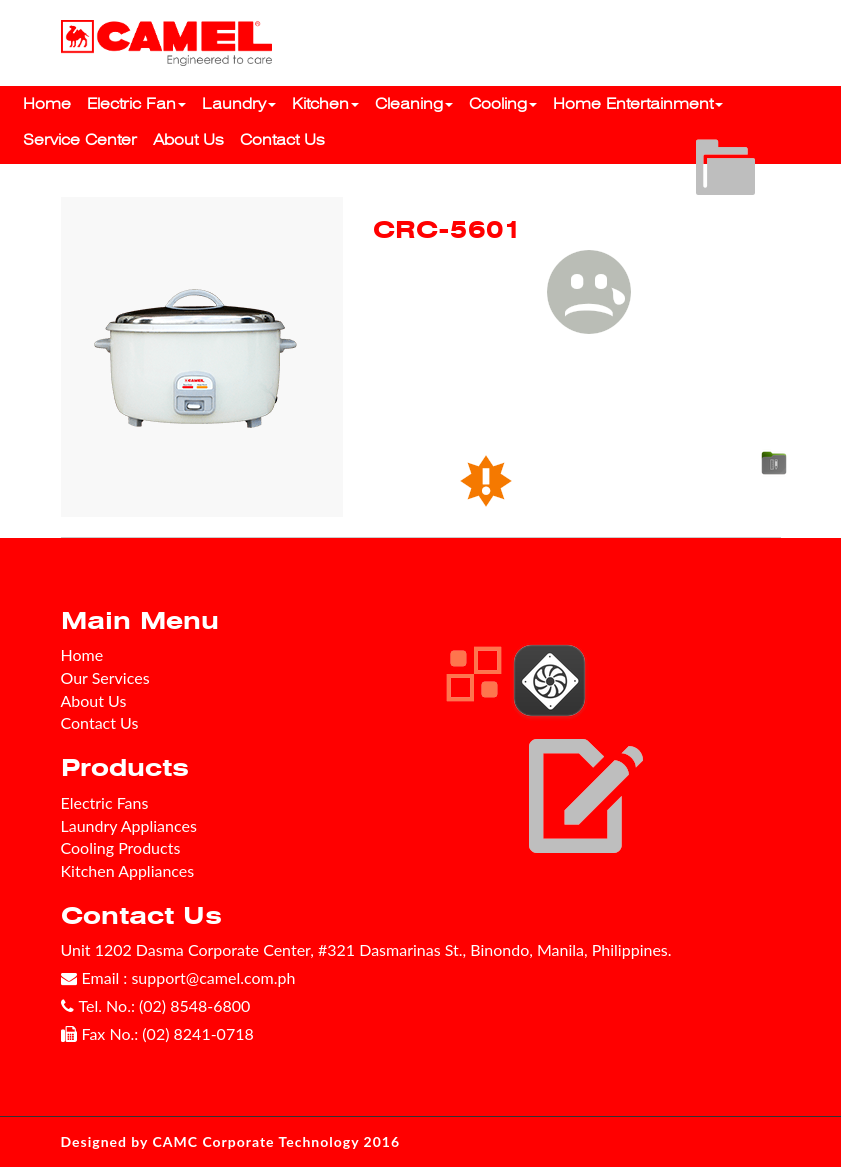  Describe the element at coordinates (586, 796) in the screenshot. I see `open the text editor application` at that location.